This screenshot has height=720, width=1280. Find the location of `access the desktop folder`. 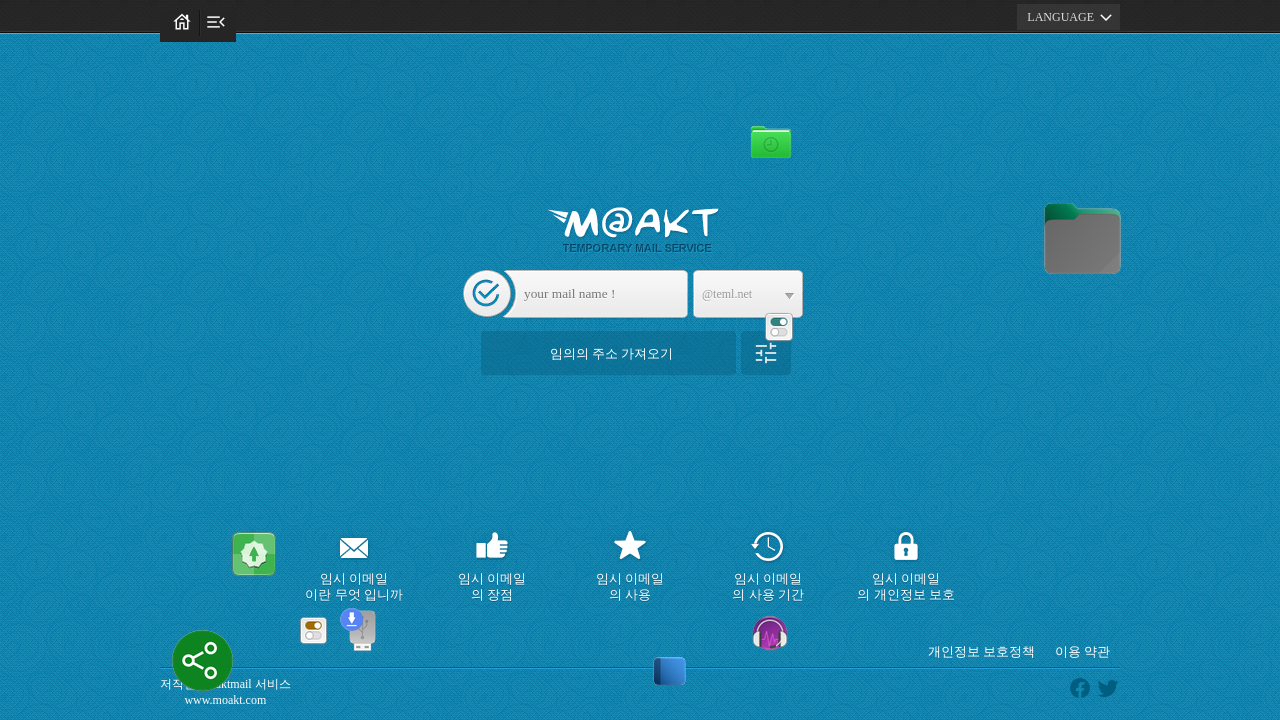

access the desktop folder is located at coordinates (669, 670).